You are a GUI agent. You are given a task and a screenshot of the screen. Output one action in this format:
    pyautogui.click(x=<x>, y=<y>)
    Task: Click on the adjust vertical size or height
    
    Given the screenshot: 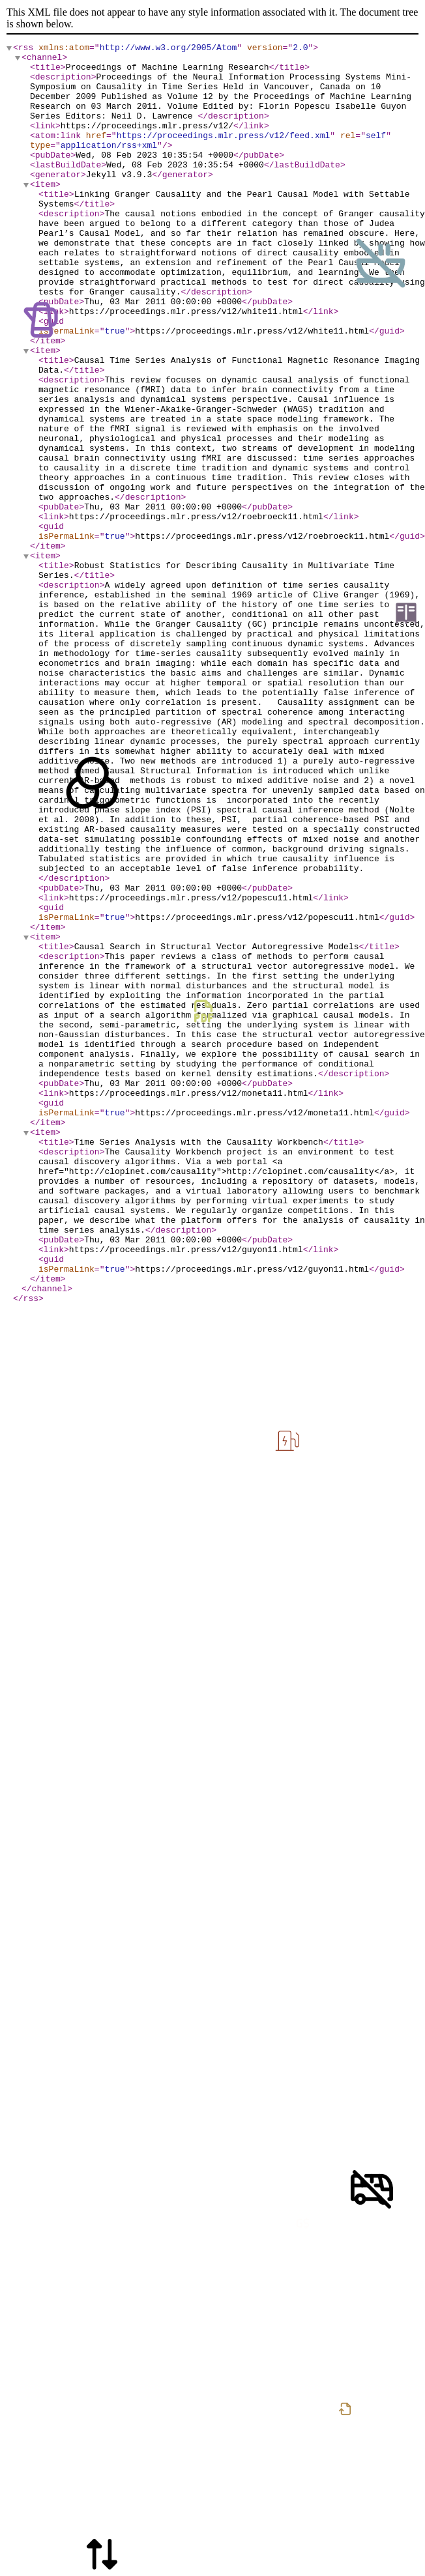 What is the action you would take?
    pyautogui.click(x=102, y=2554)
    